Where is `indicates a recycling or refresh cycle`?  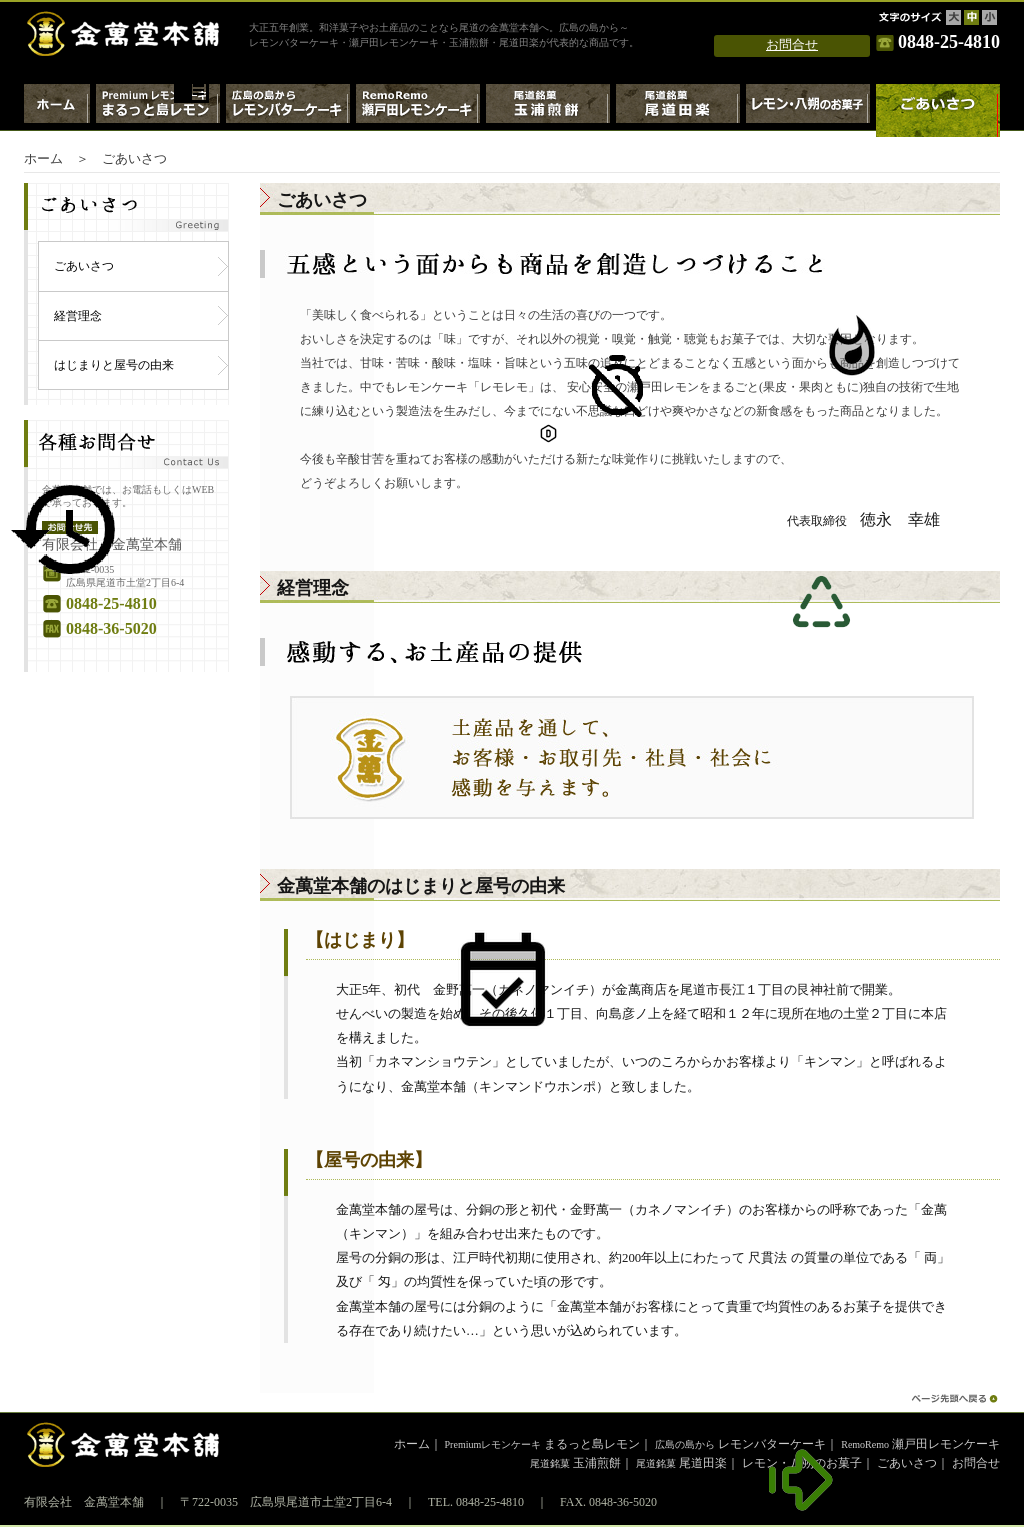 indicates a recycling or refresh cycle is located at coordinates (821, 602).